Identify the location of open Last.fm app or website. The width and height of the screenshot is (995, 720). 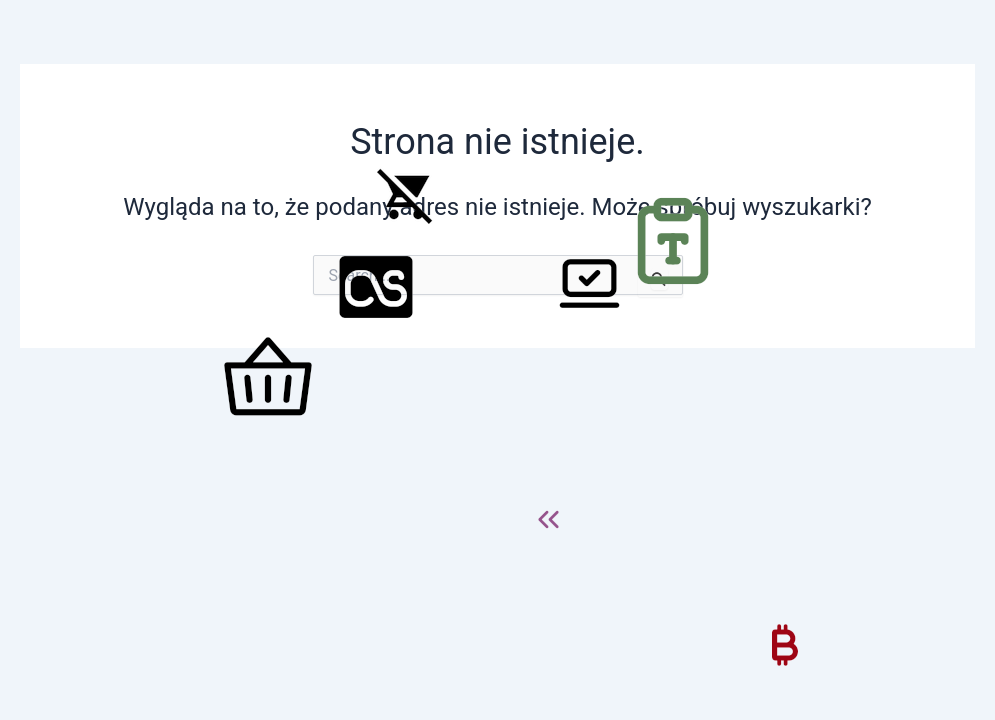
(376, 287).